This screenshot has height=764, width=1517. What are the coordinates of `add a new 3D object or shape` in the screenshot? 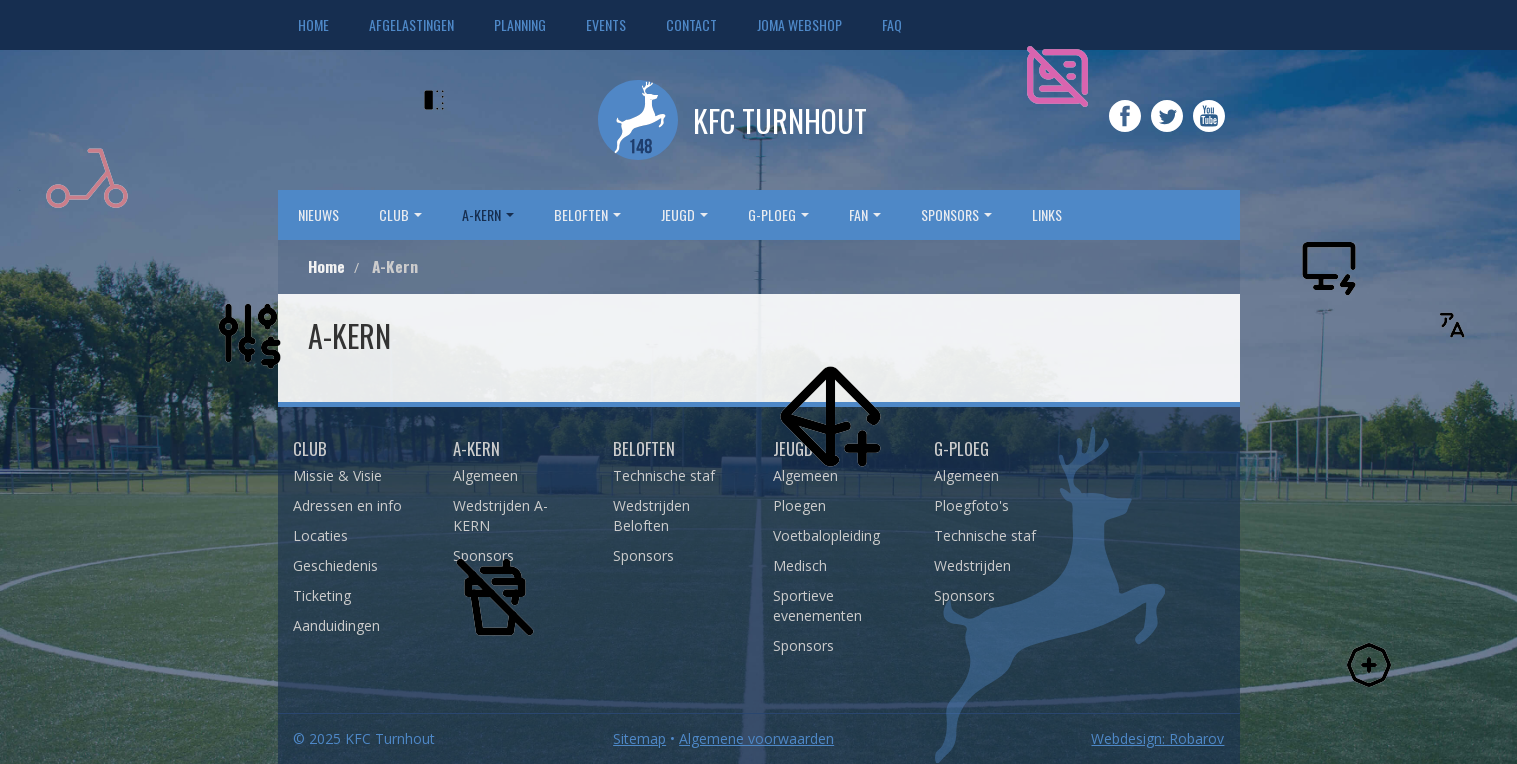 It's located at (830, 416).